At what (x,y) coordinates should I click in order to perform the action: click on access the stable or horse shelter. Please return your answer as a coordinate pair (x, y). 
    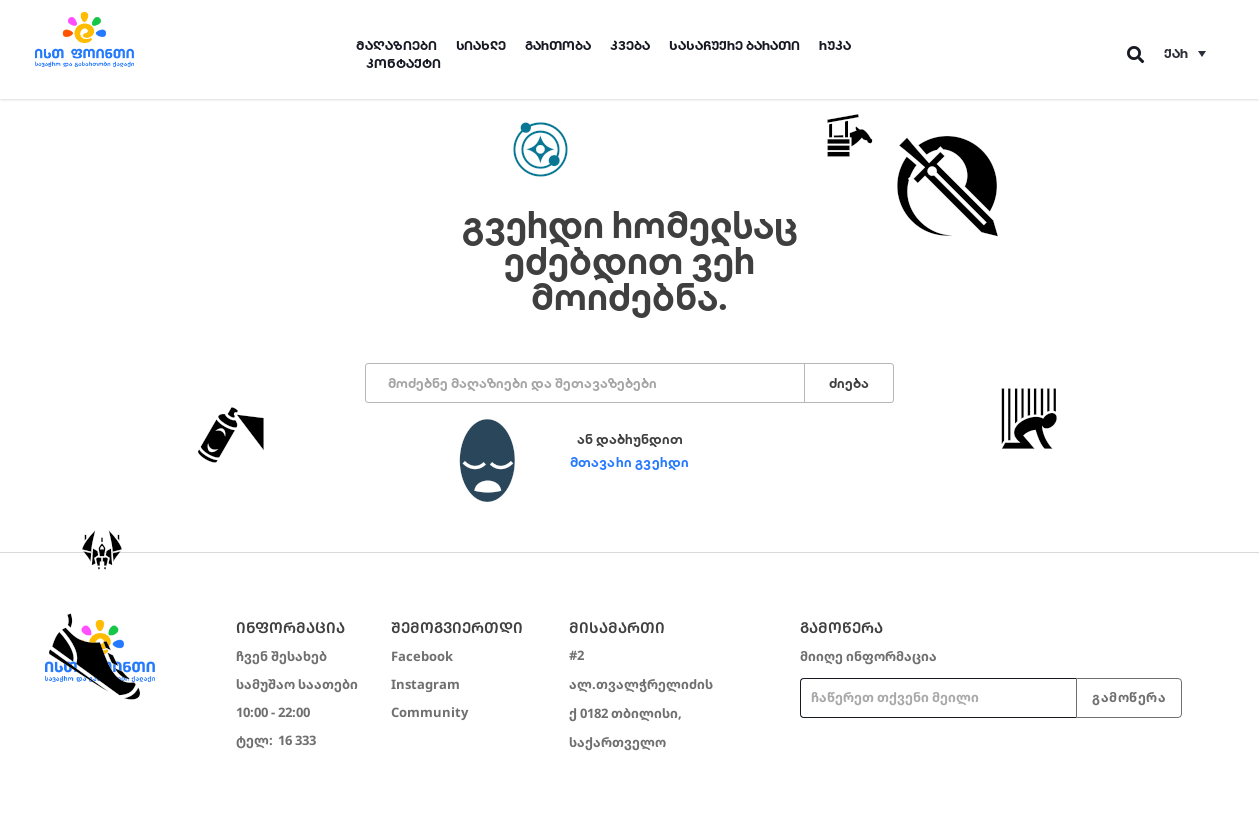
    Looking at the image, I should click on (850, 133).